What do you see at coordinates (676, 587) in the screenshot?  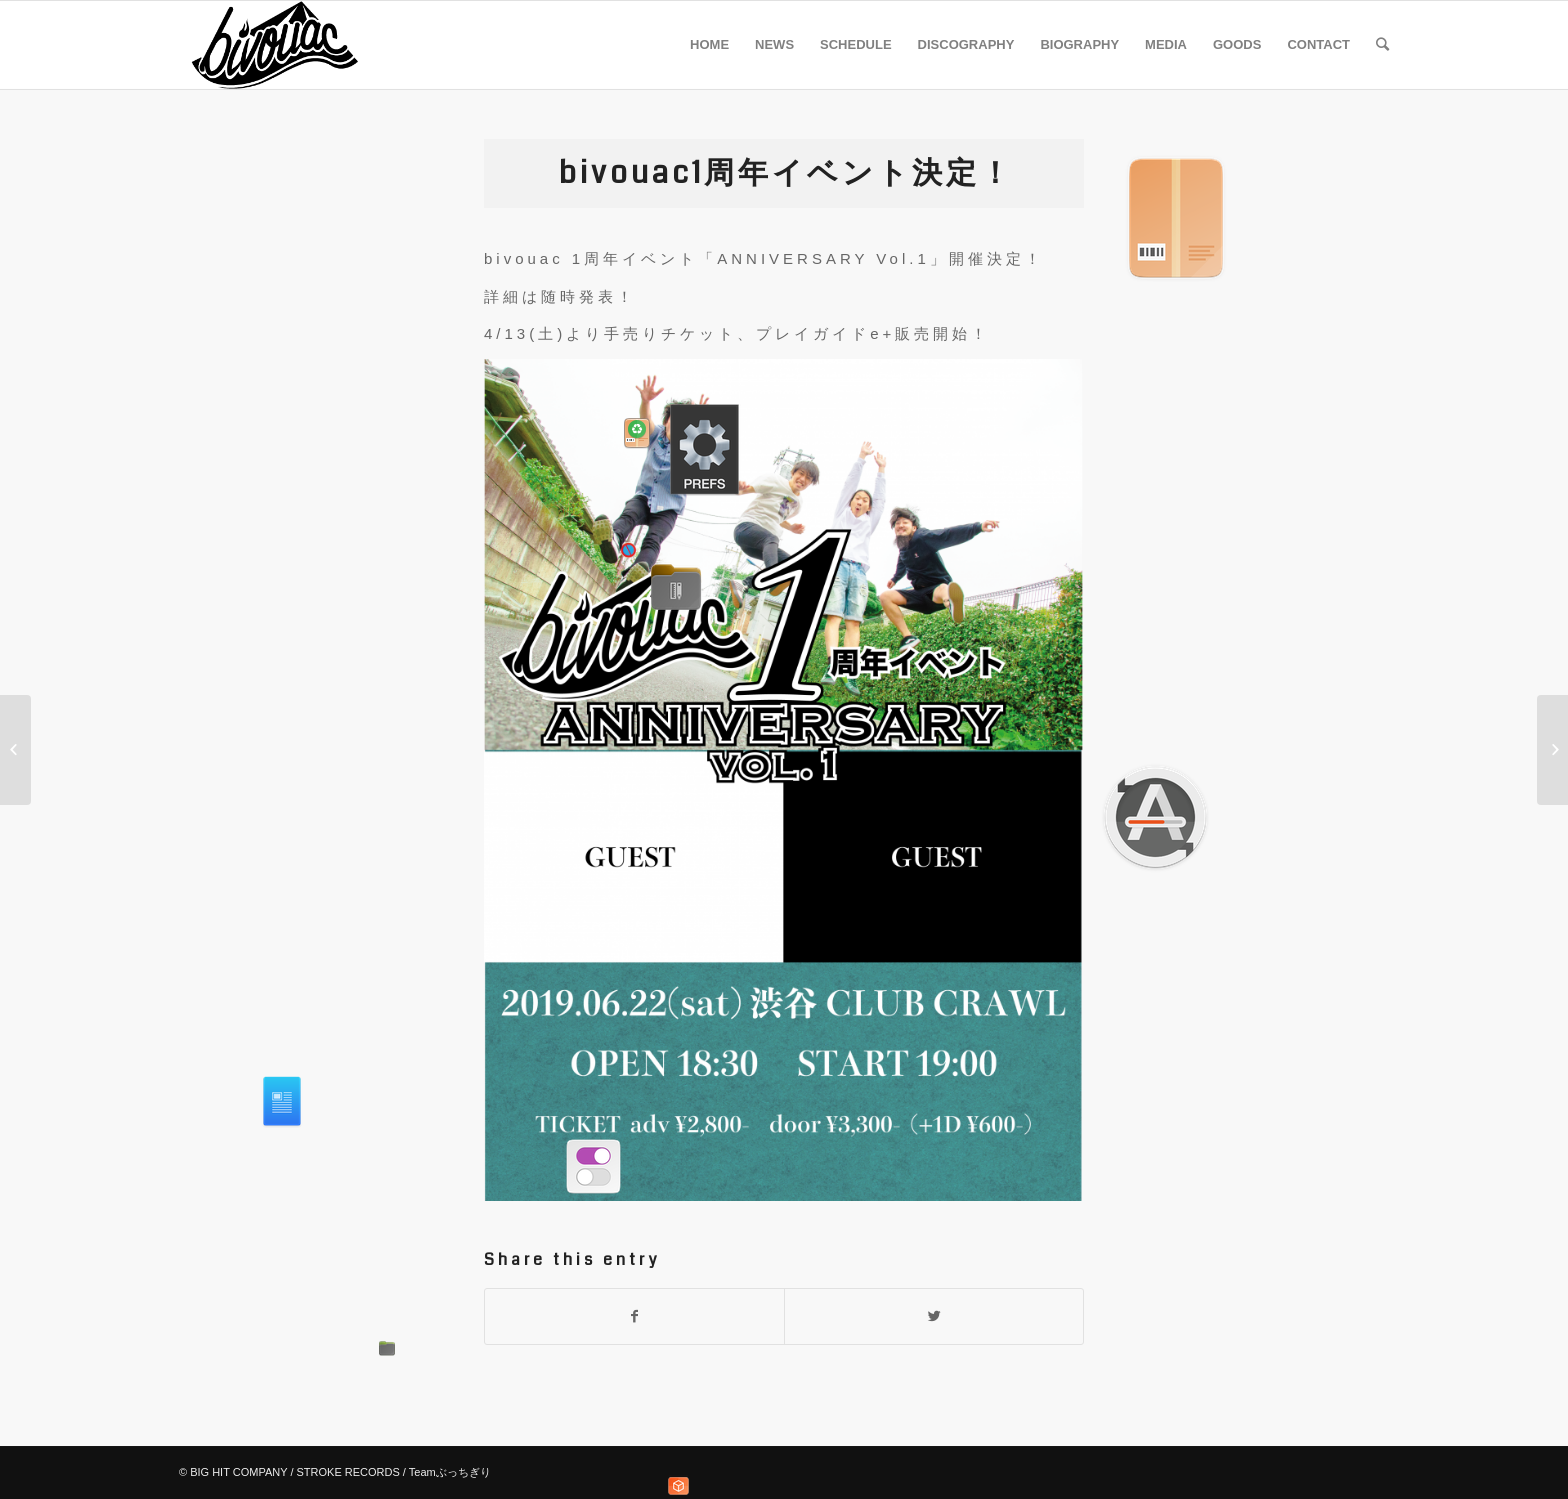 I see `access your templates folder` at bounding box center [676, 587].